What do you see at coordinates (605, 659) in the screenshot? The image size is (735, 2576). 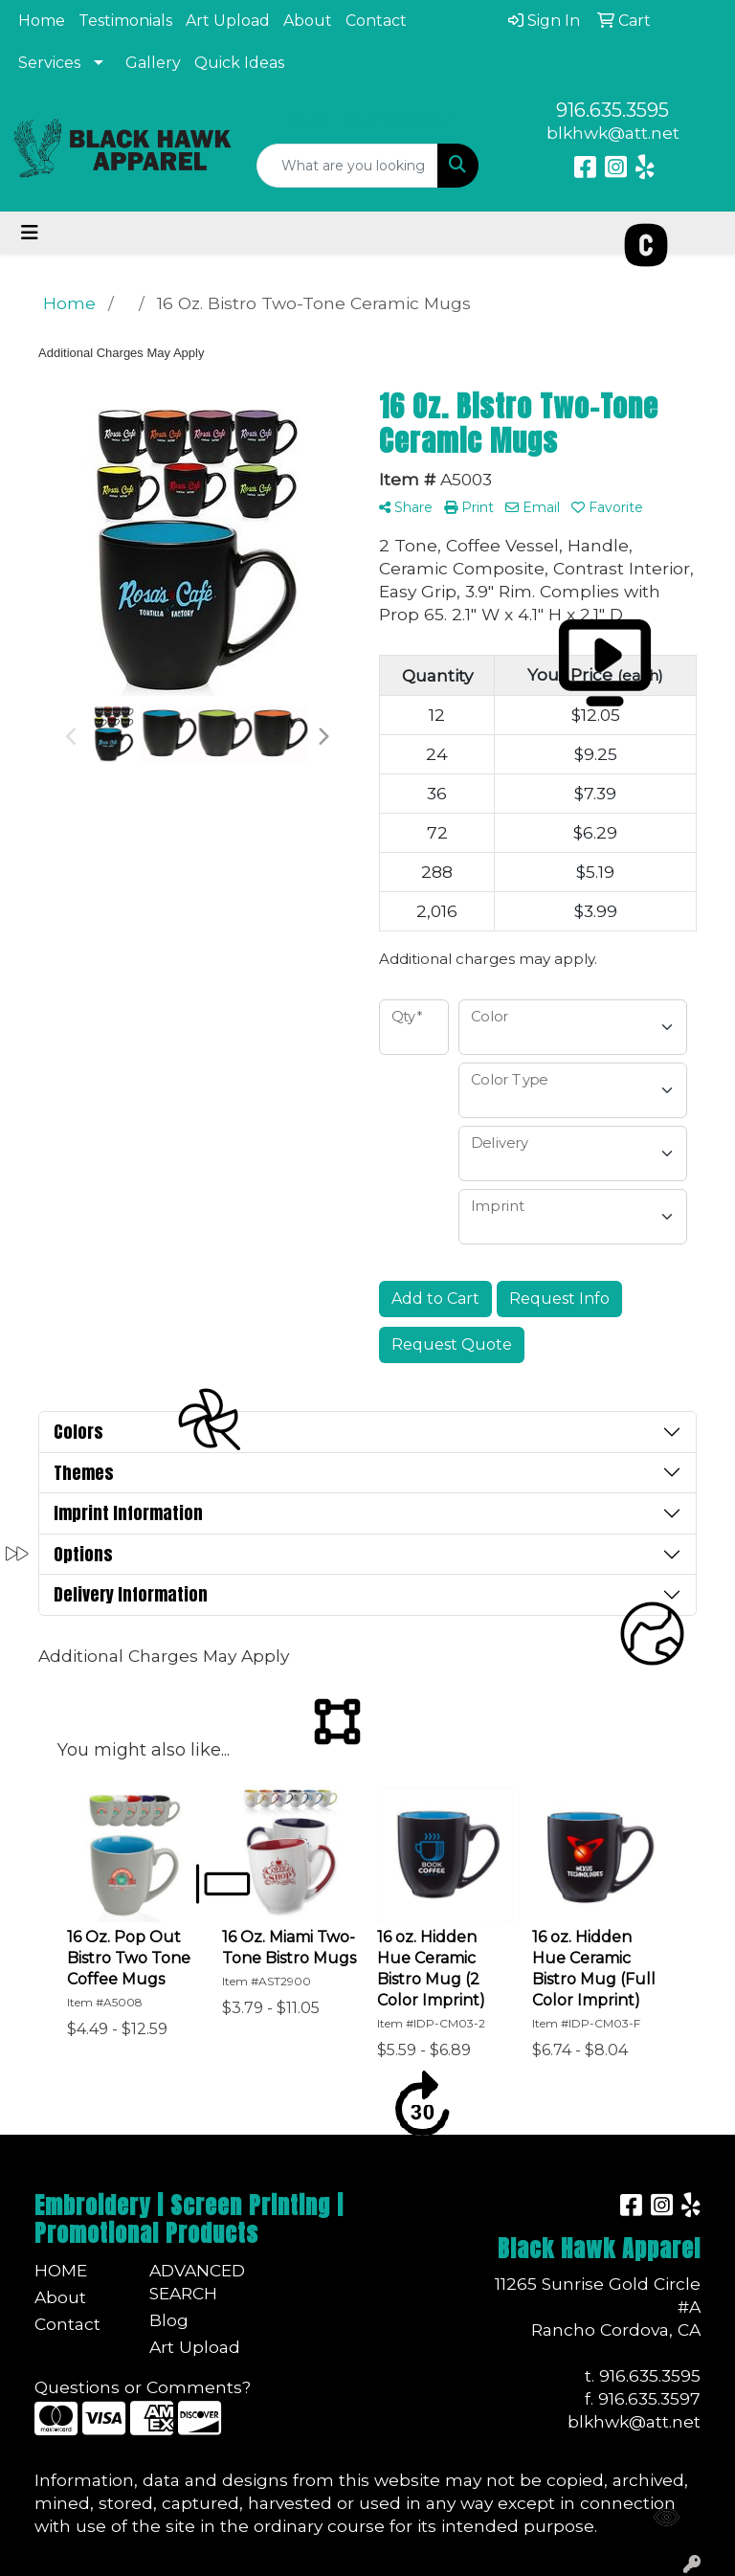 I see `play video on monitor or screen` at bounding box center [605, 659].